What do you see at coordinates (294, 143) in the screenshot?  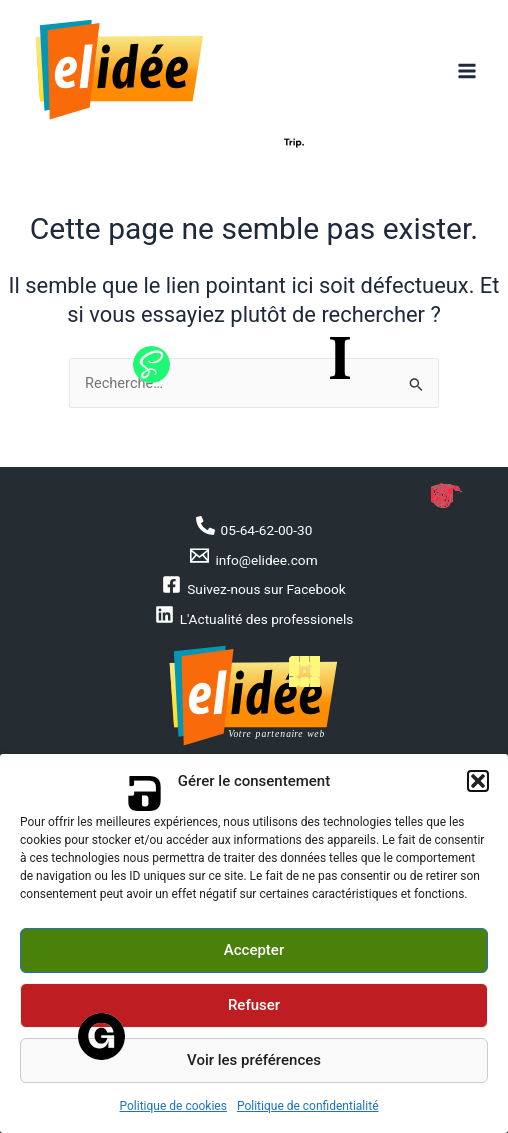 I see `open the Trip.com app` at bounding box center [294, 143].